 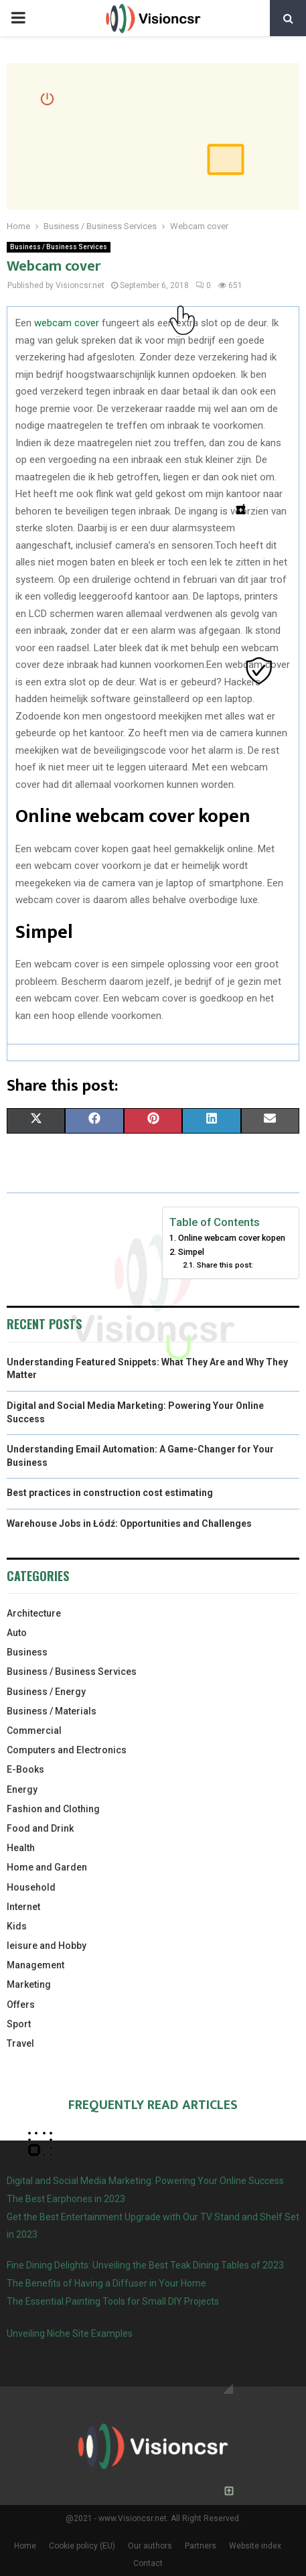 I want to click on indicates a trusted or verified workspace, so click(x=258, y=671).